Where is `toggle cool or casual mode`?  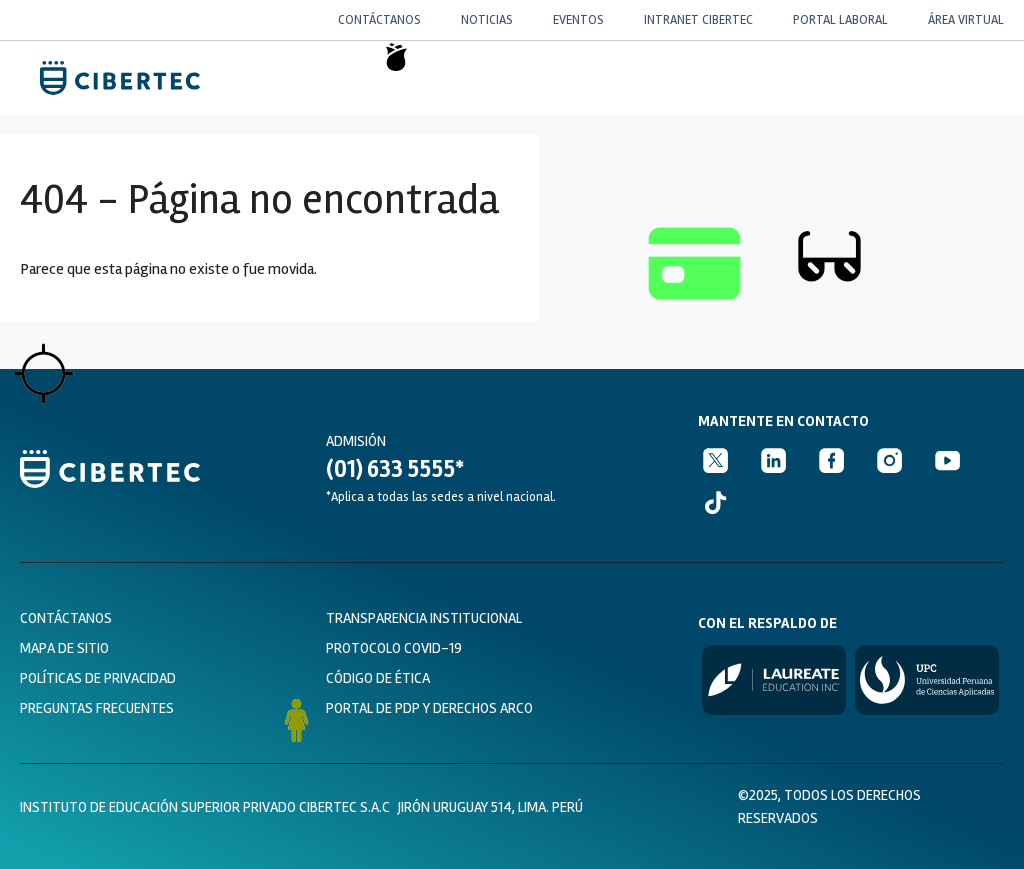 toggle cool or casual mode is located at coordinates (829, 257).